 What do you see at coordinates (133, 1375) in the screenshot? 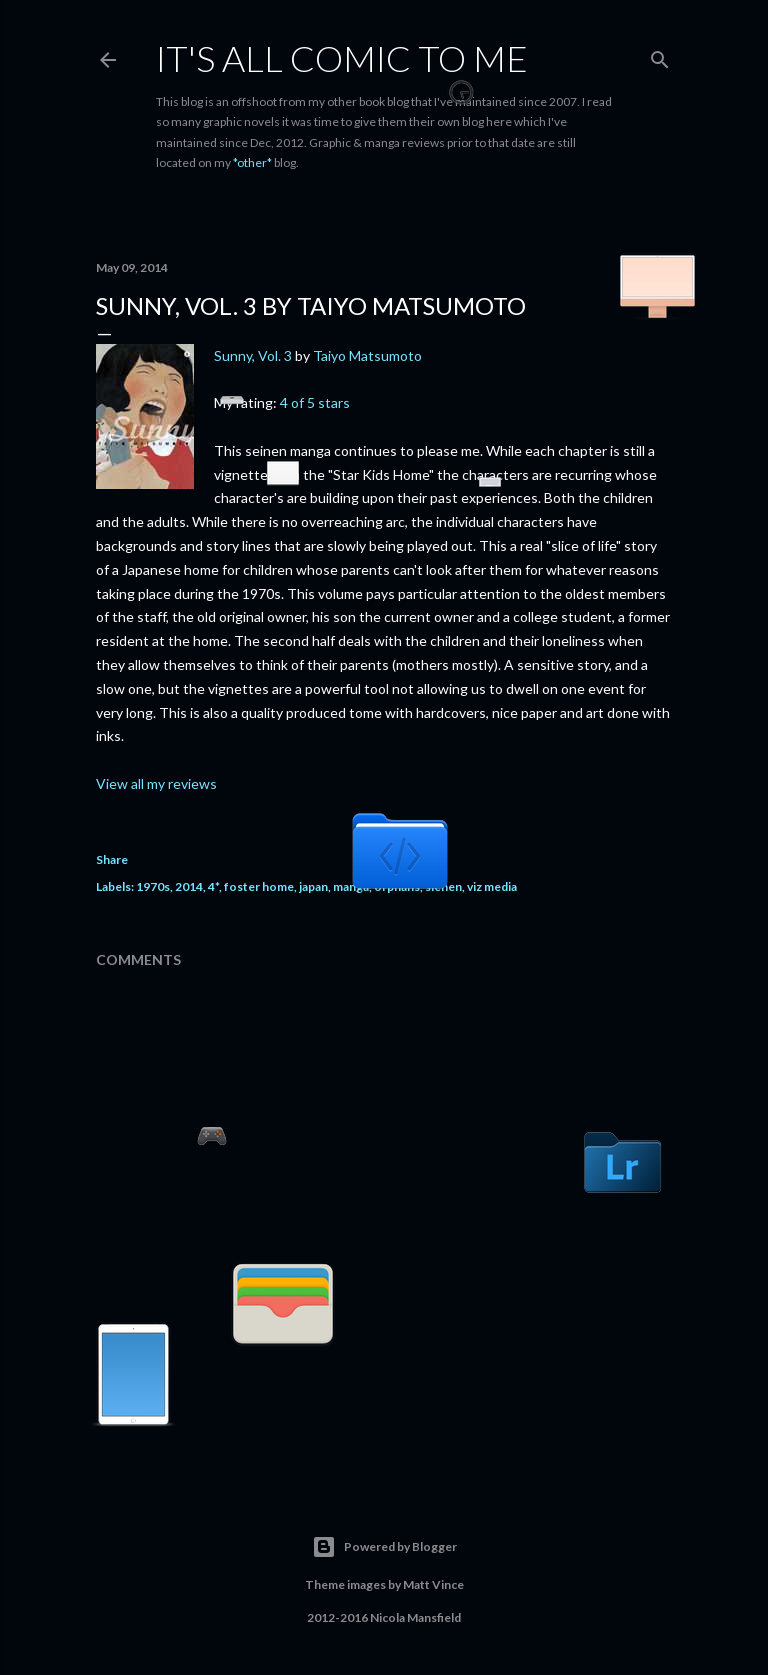
I see `iPad device with cellular connectivity` at bounding box center [133, 1375].